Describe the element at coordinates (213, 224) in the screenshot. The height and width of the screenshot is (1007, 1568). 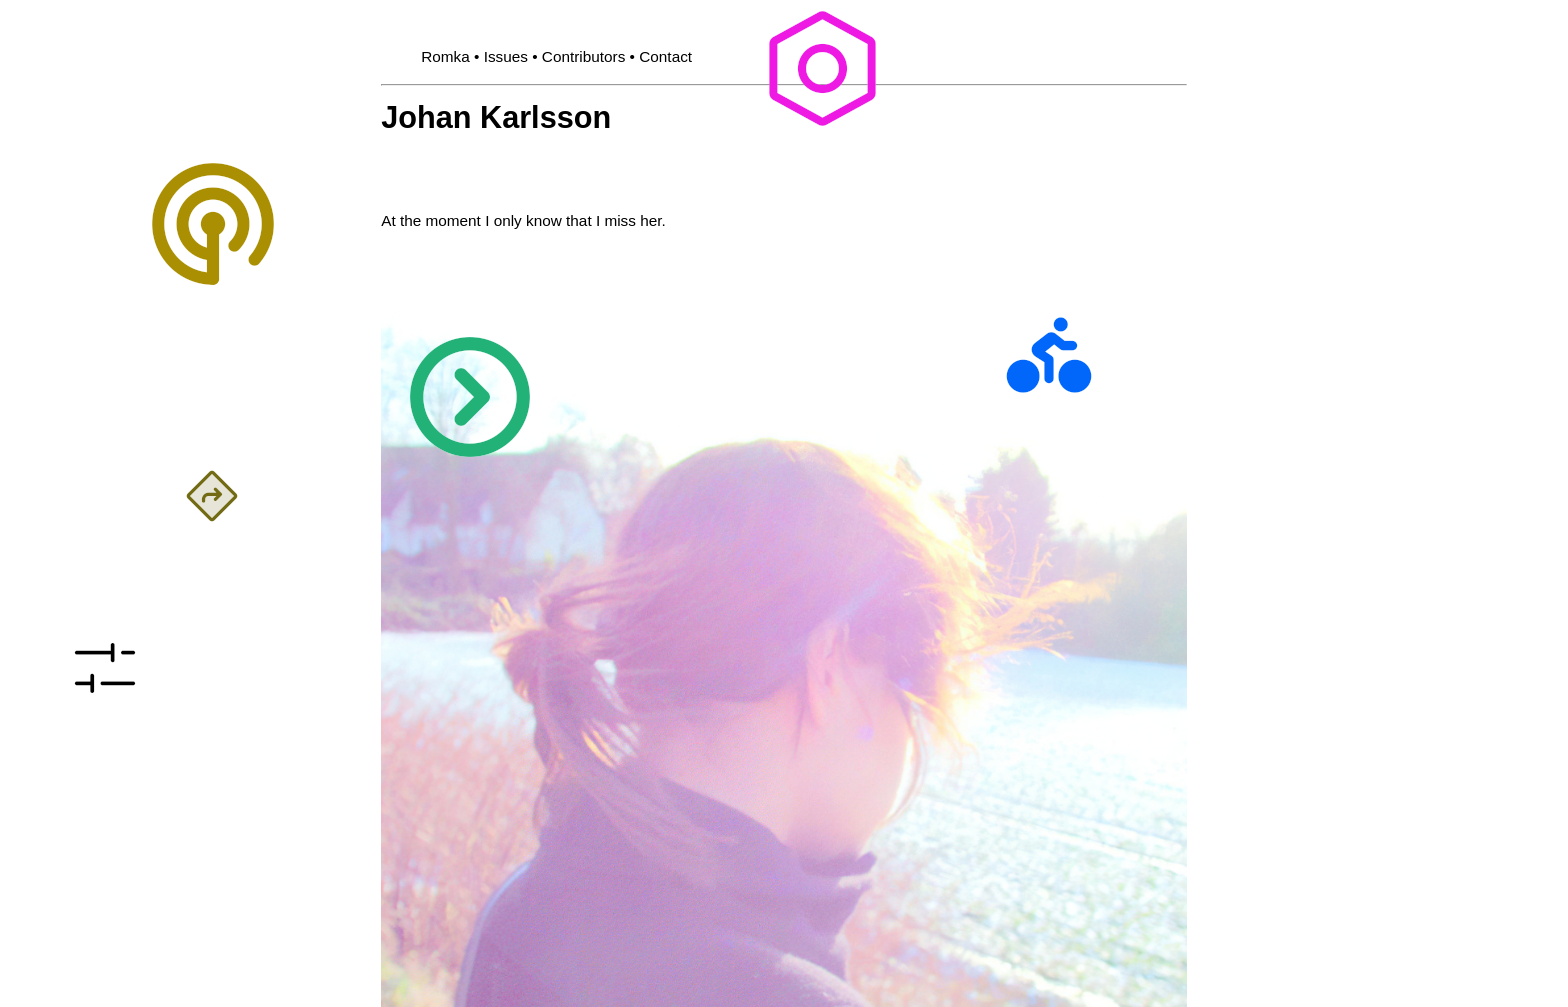
I see `access radar or scanning functionality` at that location.